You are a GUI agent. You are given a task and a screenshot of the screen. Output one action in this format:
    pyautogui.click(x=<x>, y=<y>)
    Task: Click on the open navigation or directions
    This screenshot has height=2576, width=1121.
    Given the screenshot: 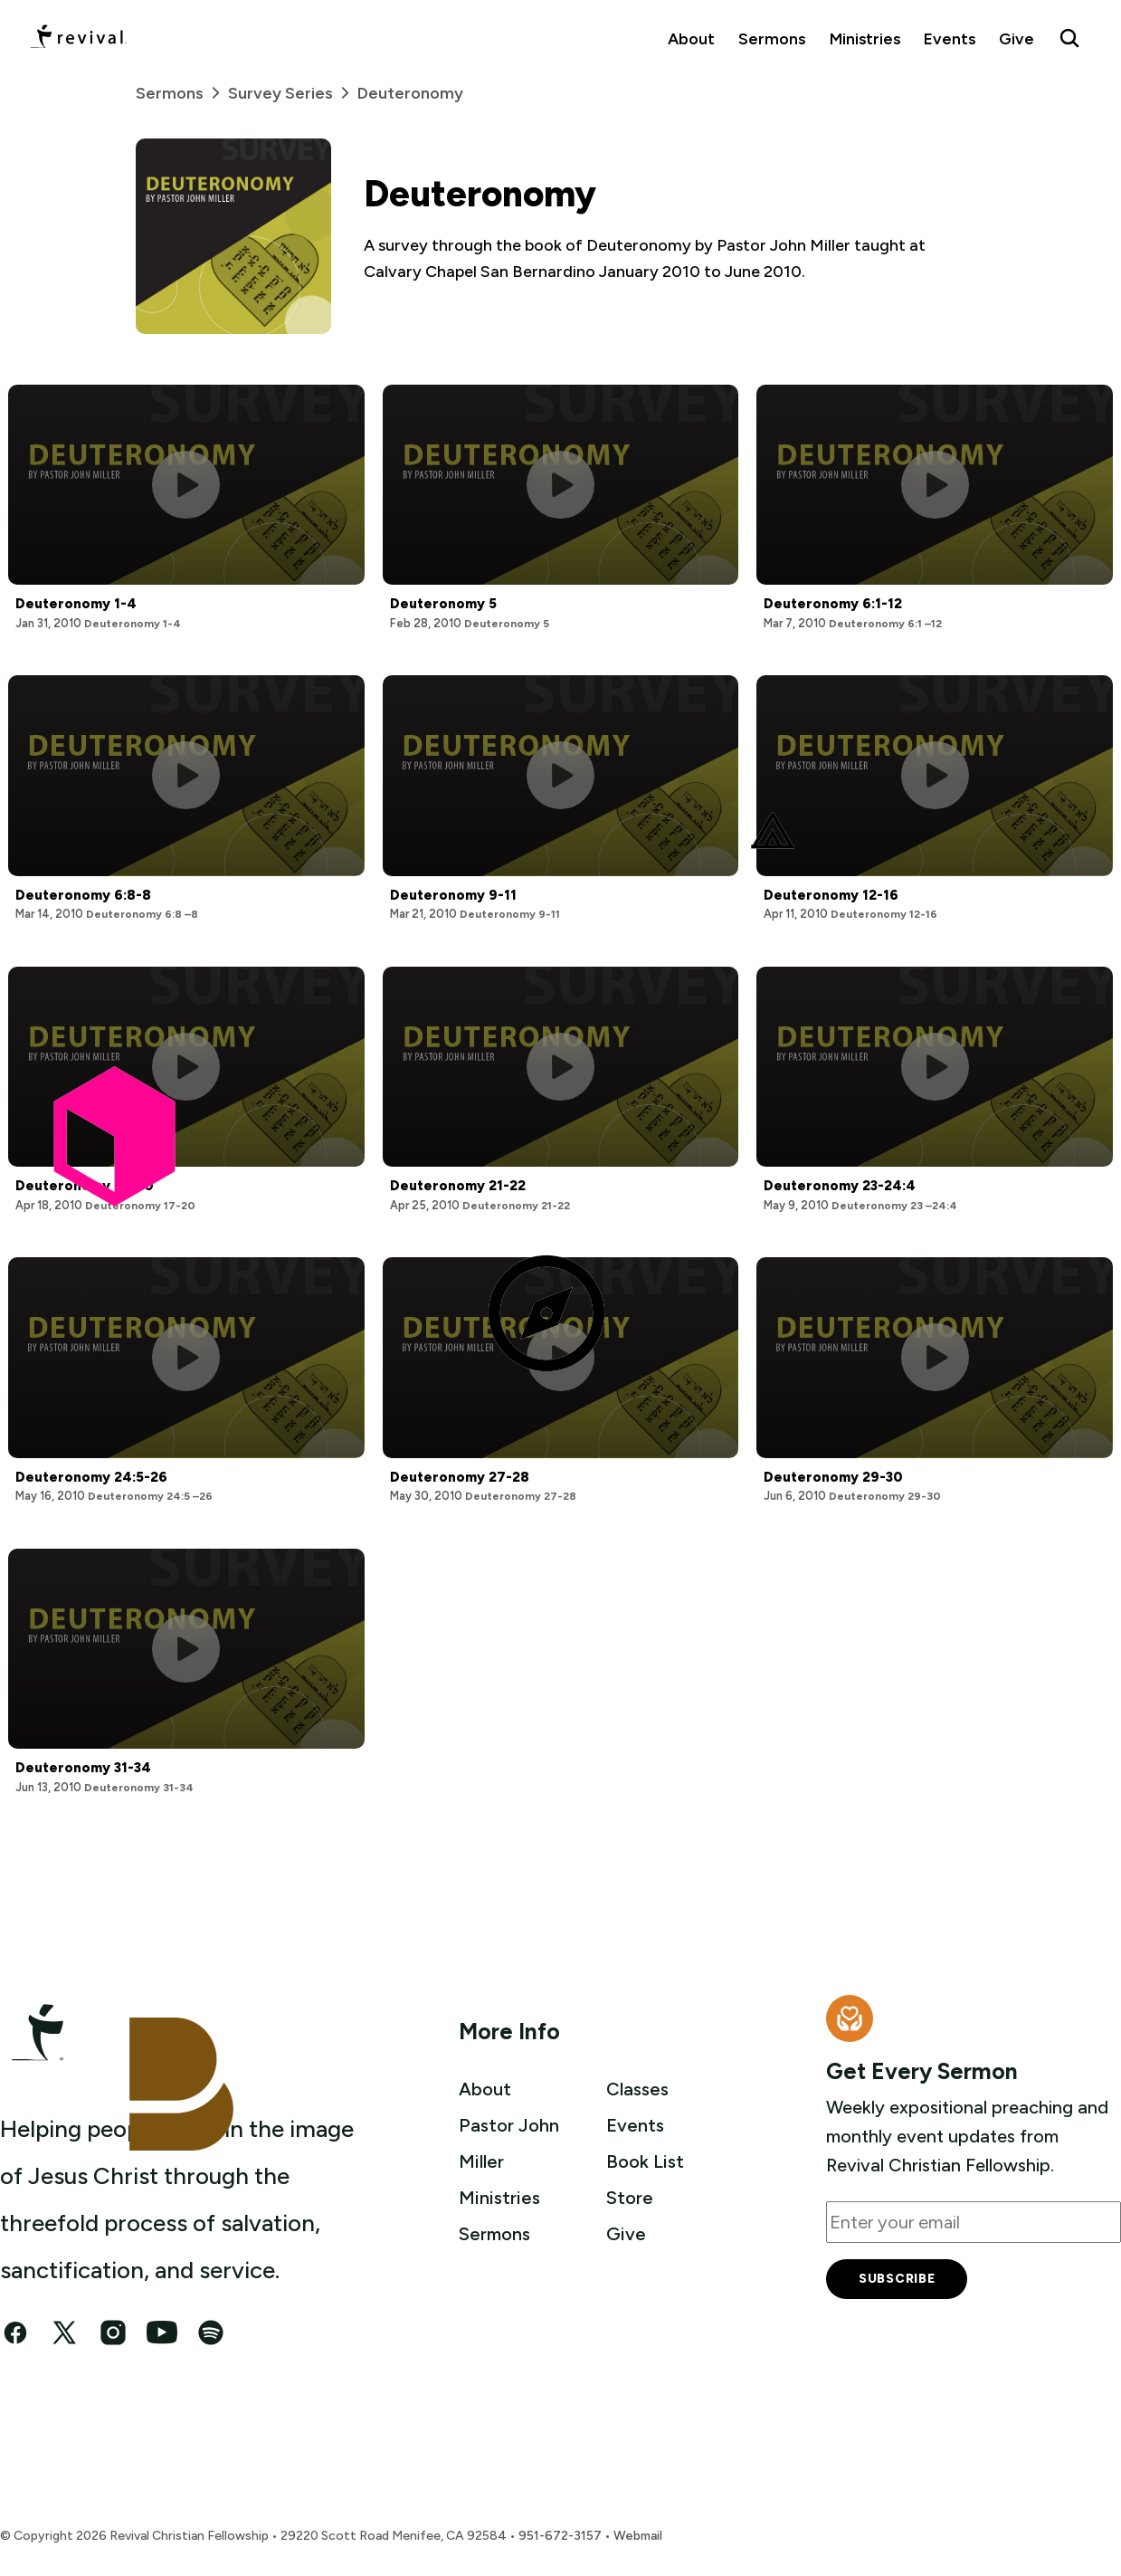 What is the action you would take?
    pyautogui.click(x=546, y=1313)
    